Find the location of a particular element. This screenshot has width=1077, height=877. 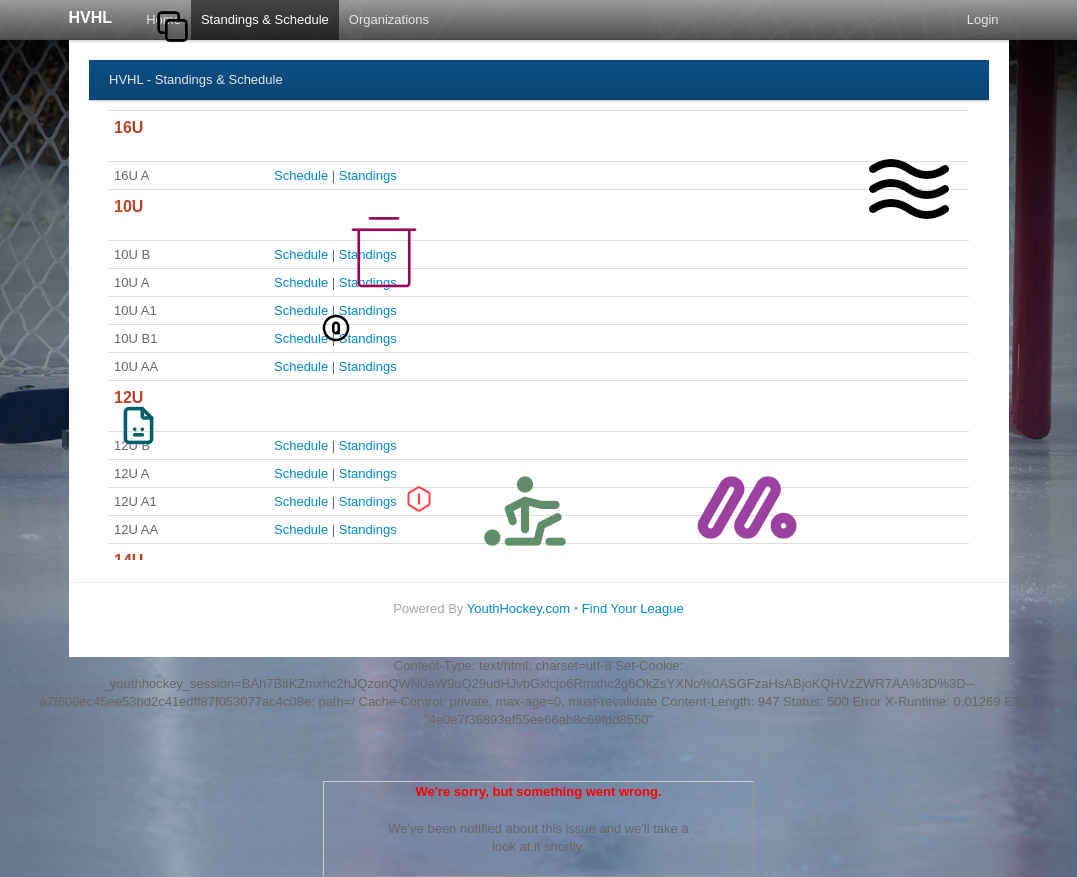

document with neutral status or feedback is located at coordinates (138, 425).